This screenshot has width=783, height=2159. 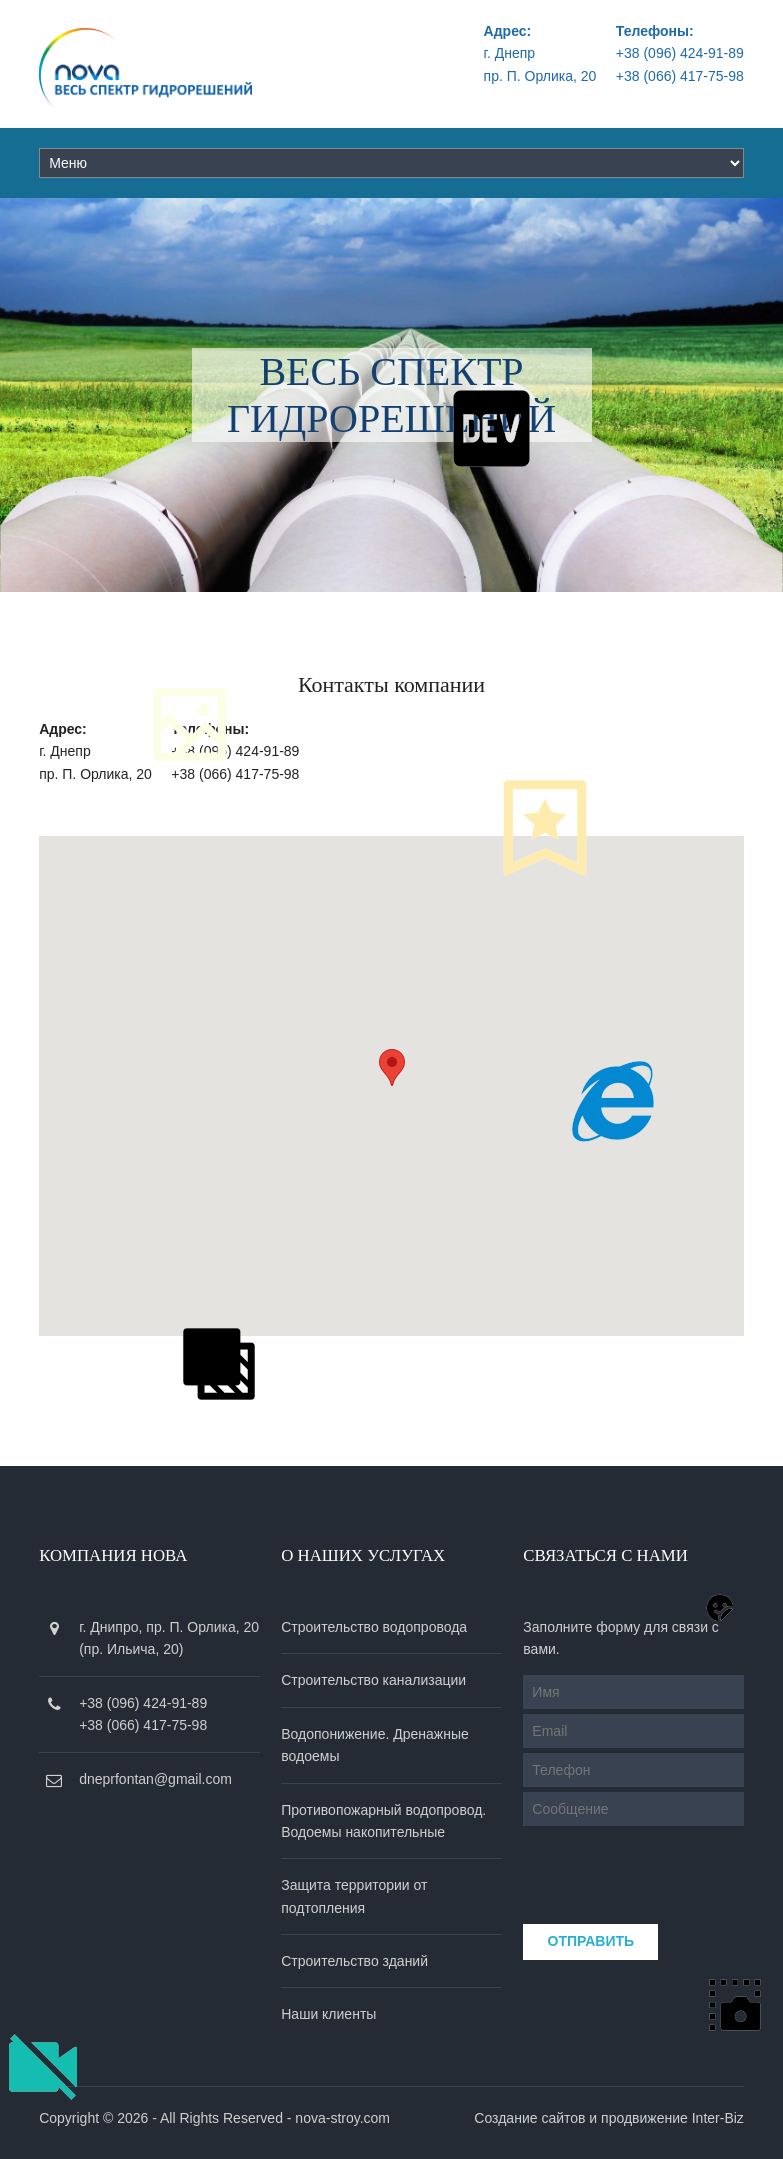 I want to click on apply shadow effect to selected element, so click(x=219, y=1364).